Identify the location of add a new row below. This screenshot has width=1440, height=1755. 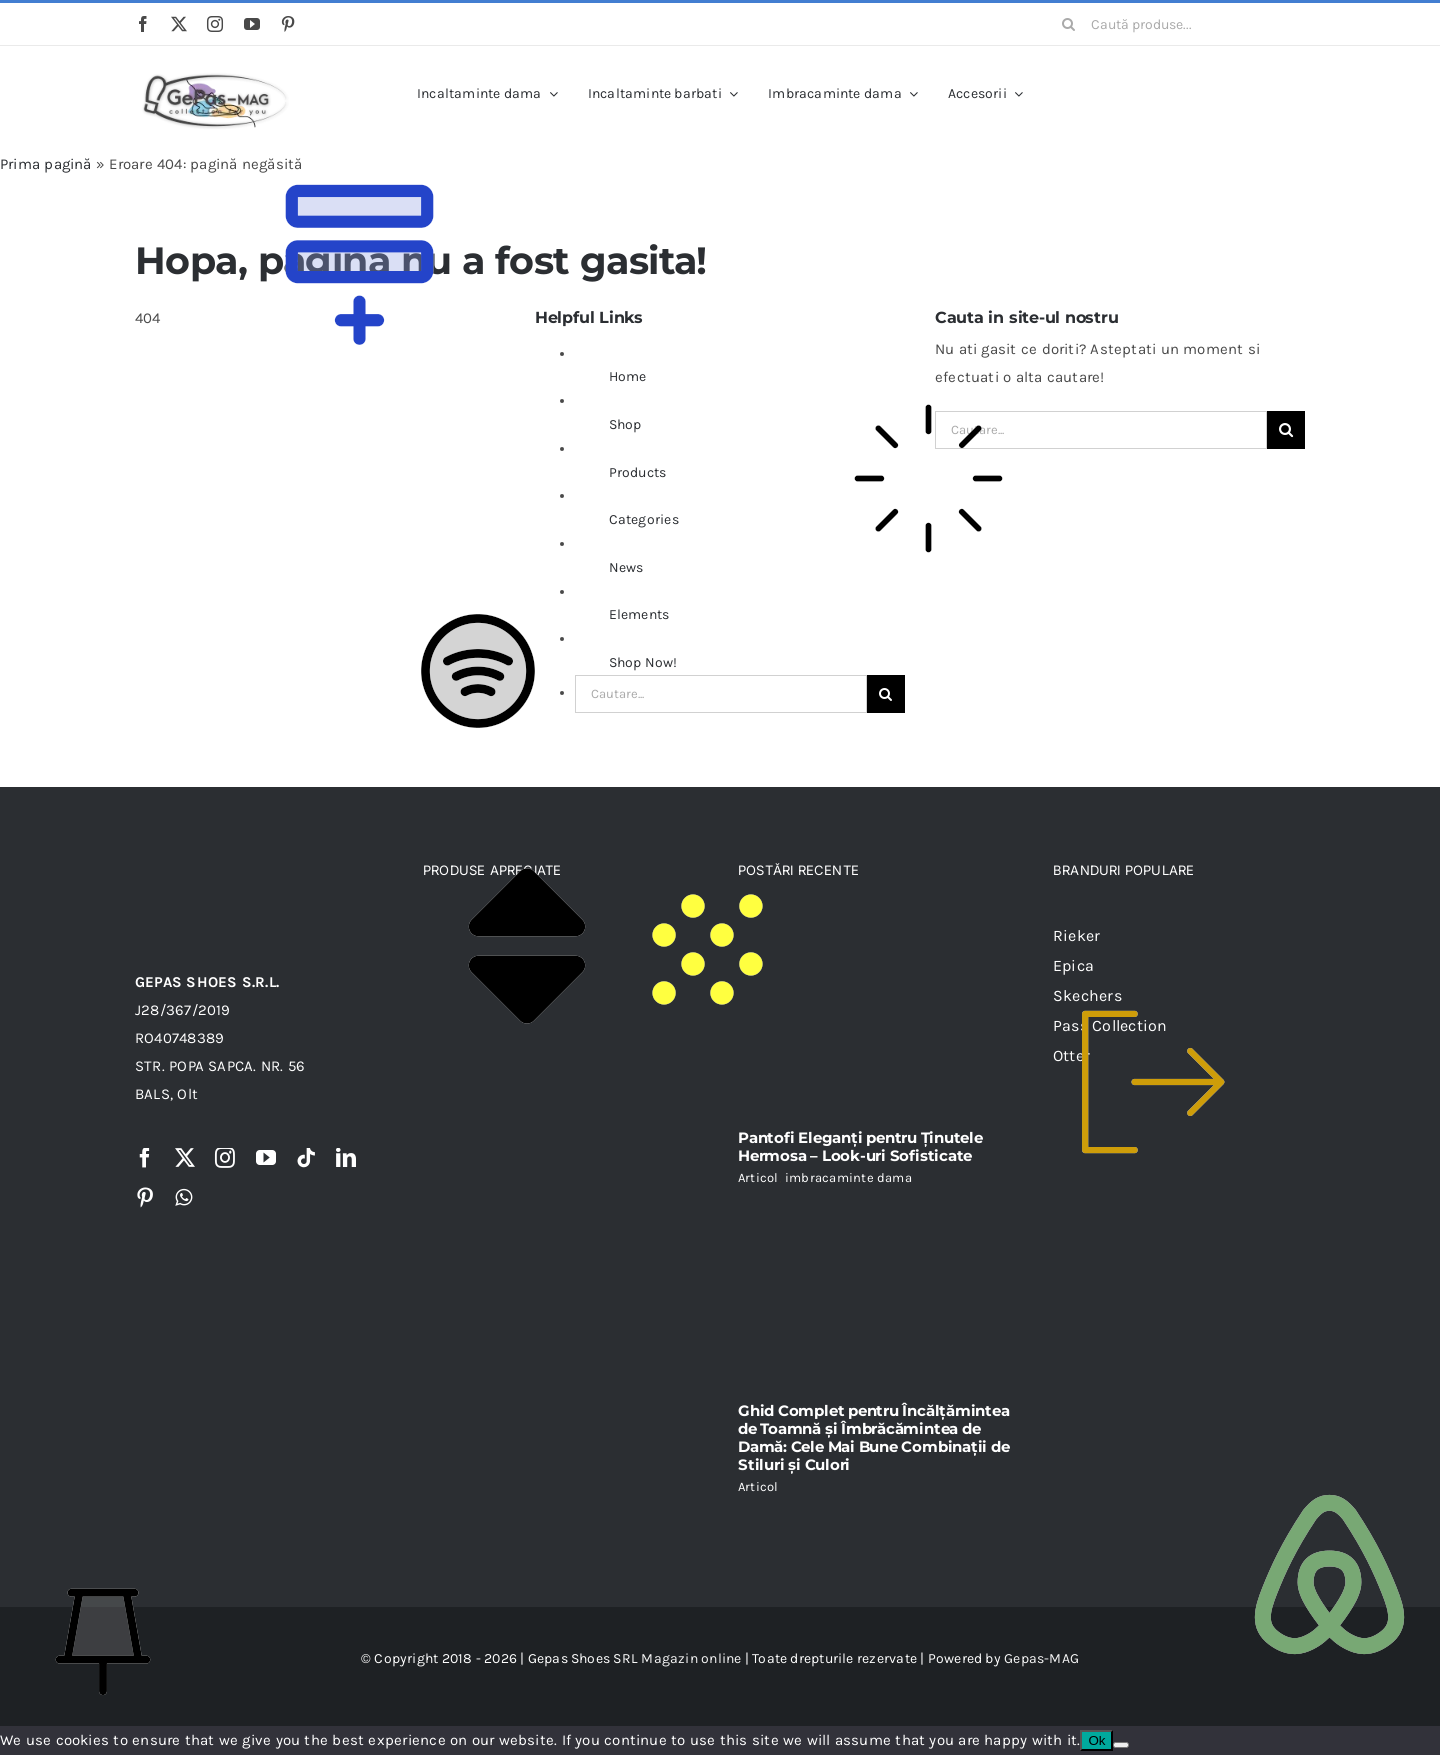
(359, 252).